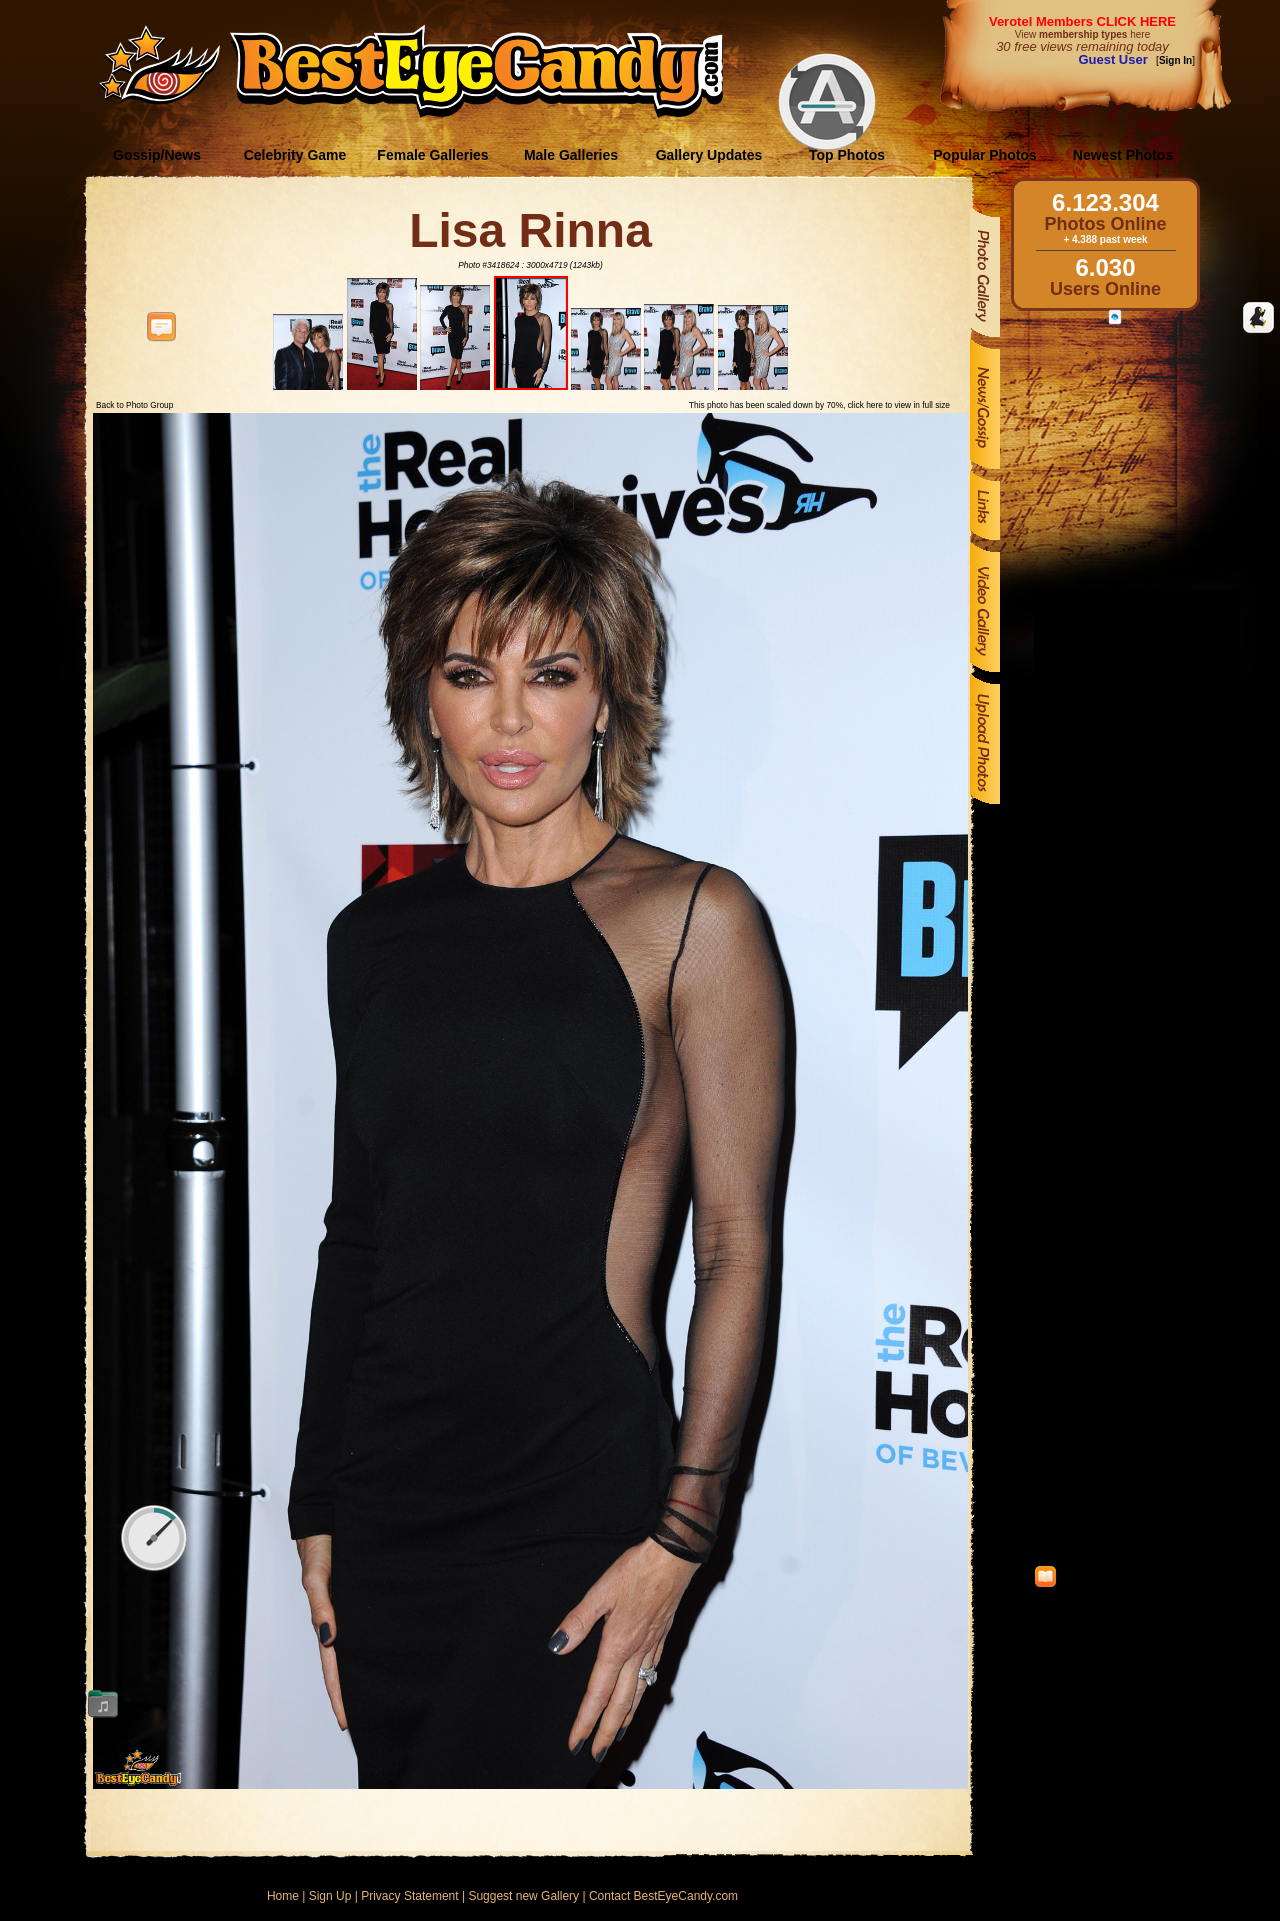 The width and height of the screenshot is (1280, 1921). I want to click on open the Books app, so click(1045, 1576).